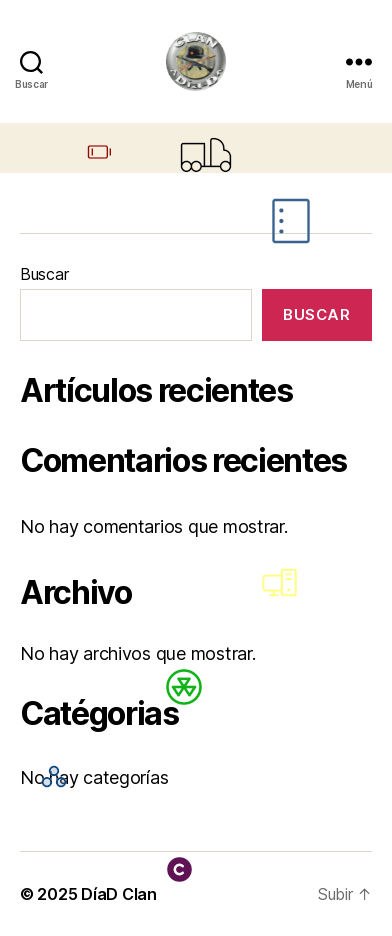 The image size is (392, 936). I want to click on indicates copyrighted content, so click(179, 869).